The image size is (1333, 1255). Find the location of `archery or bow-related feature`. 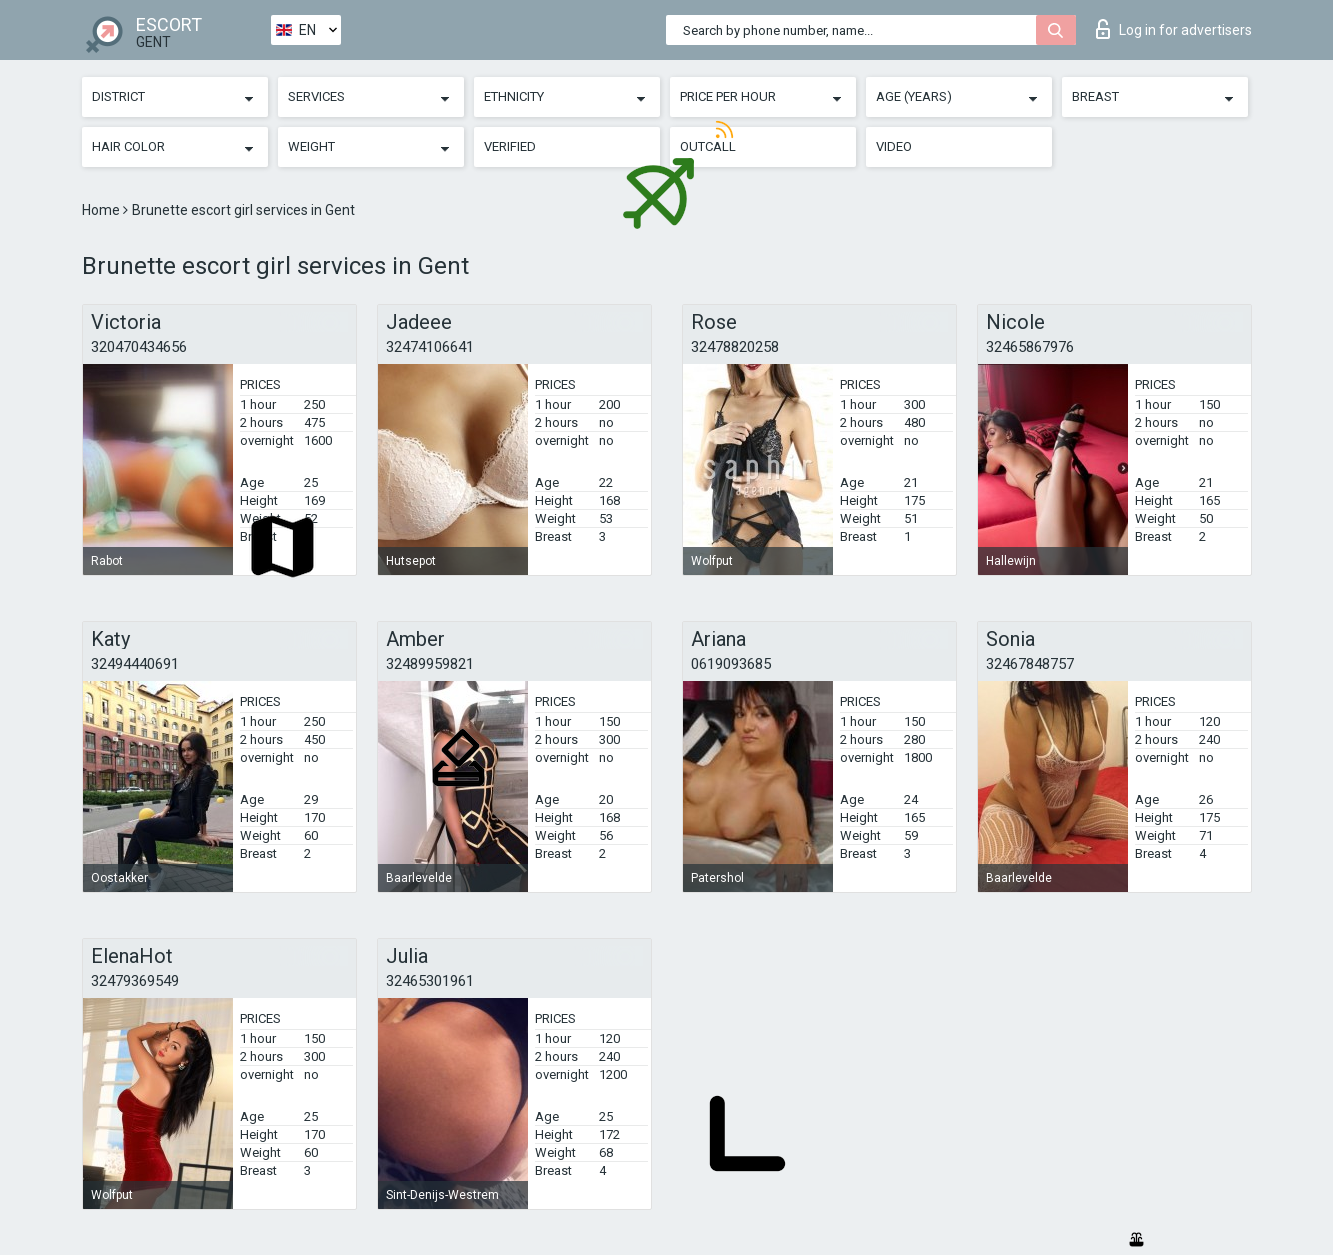

archery or bow-related feature is located at coordinates (658, 193).